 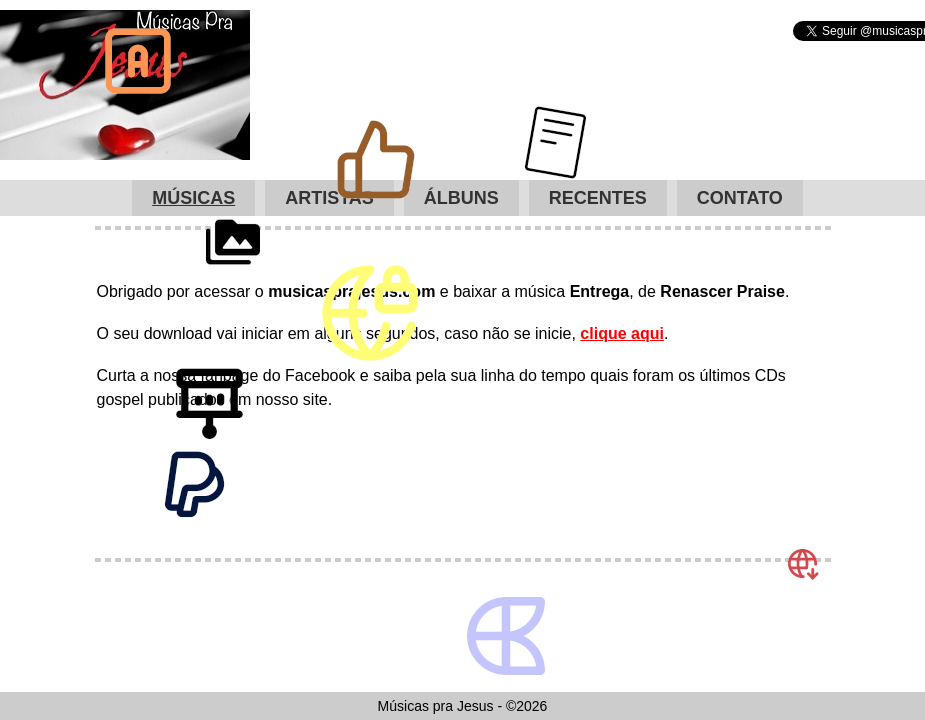 What do you see at coordinates (233, 242) in the screenshot?
I see `access your photo library` at bounding box center [233, 242].